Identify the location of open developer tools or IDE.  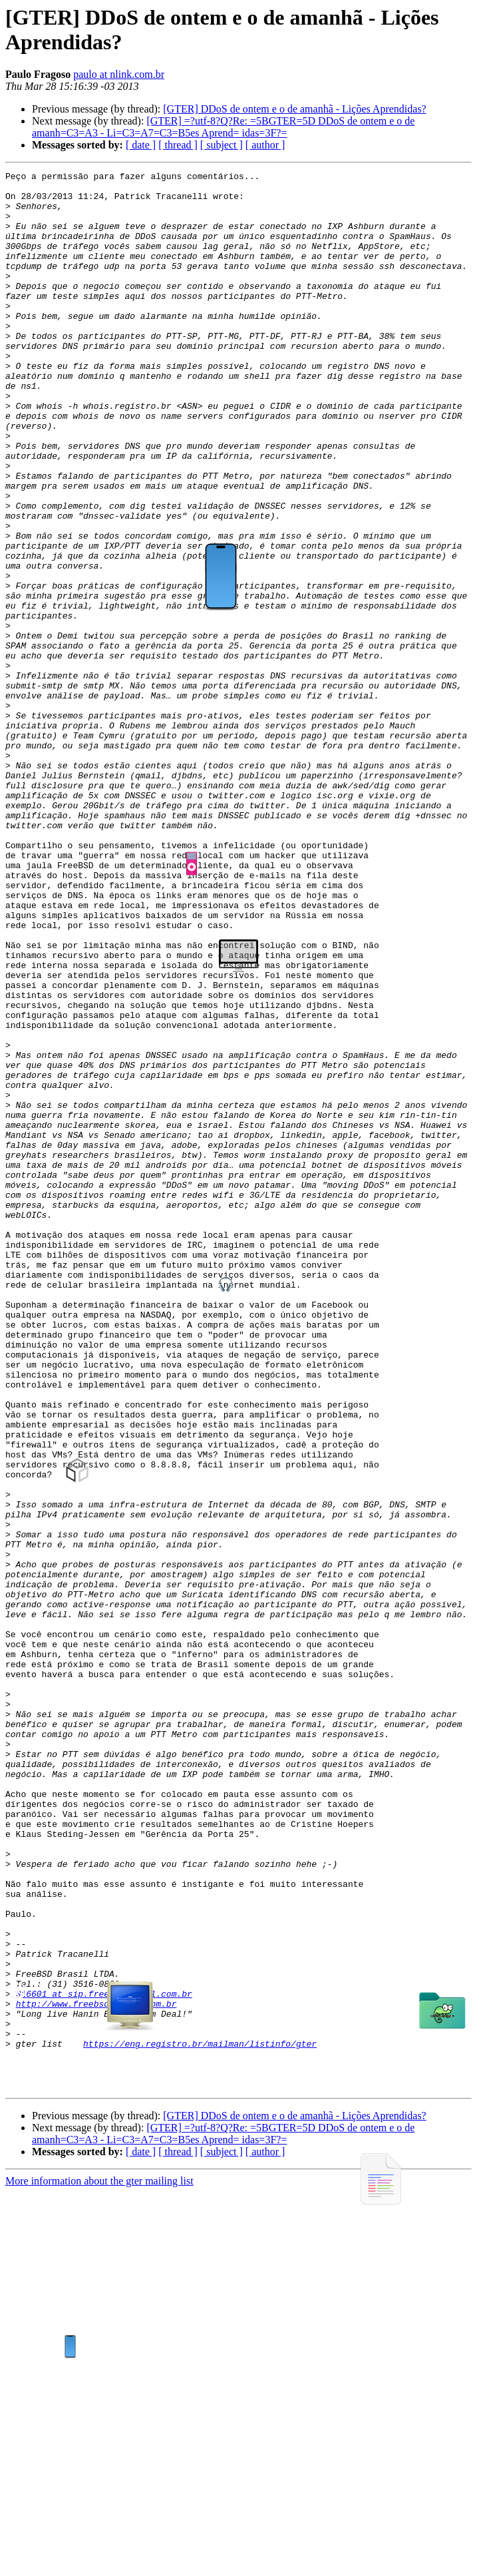
(381, 2179).